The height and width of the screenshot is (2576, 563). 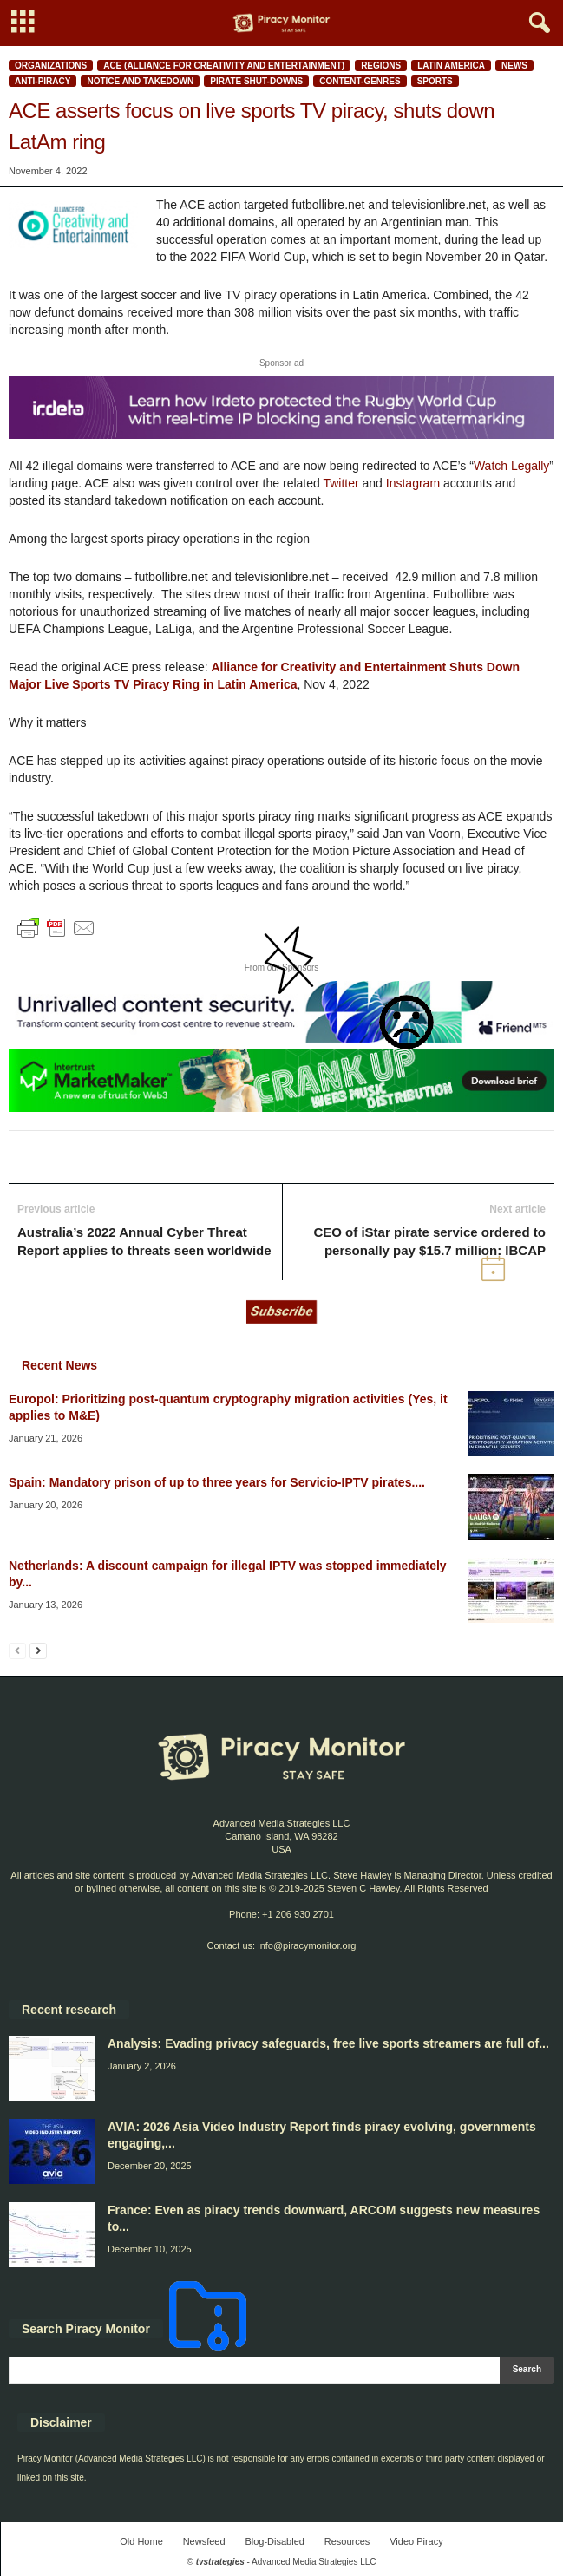 I want to click on access archived files or folders, so click(x=207, y=2316).